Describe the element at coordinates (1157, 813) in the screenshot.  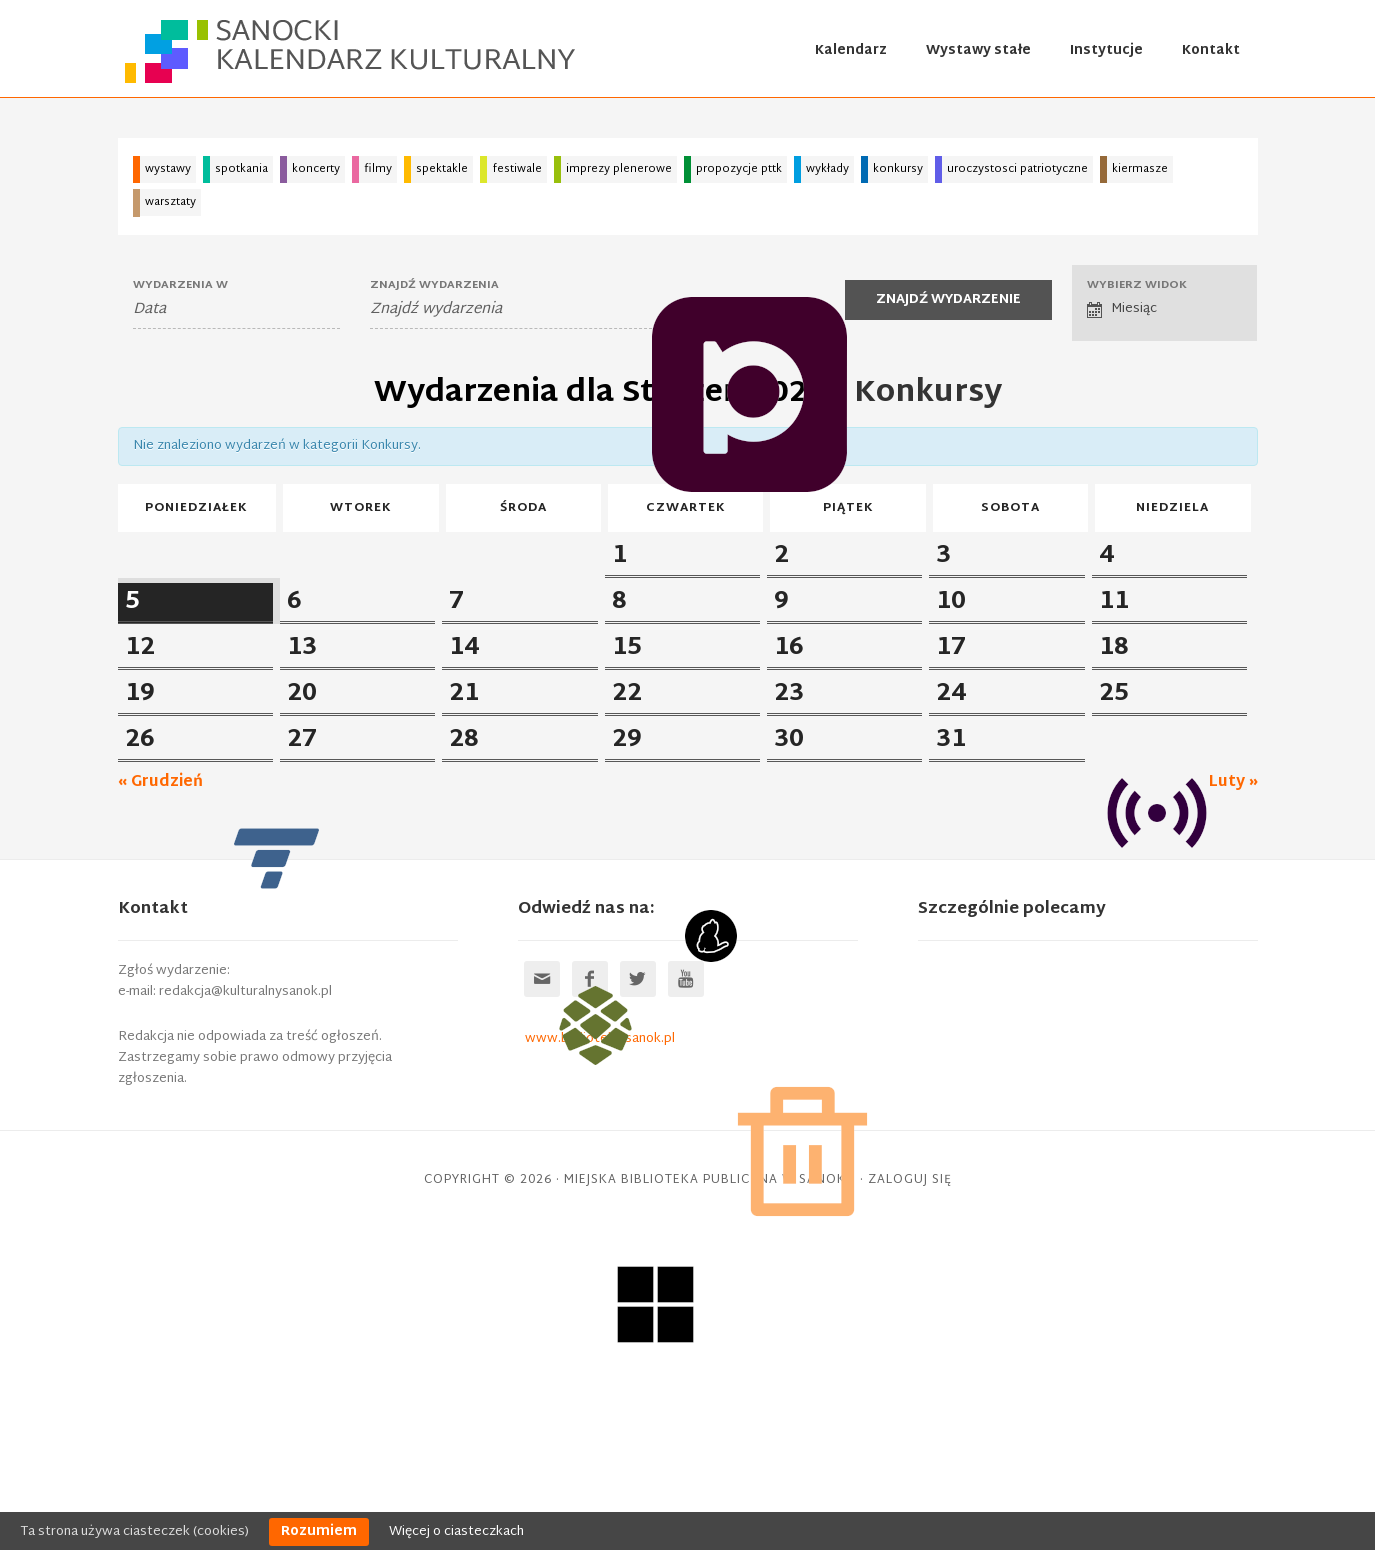
I see `indicates RFID or NFC connectivity` at that location.